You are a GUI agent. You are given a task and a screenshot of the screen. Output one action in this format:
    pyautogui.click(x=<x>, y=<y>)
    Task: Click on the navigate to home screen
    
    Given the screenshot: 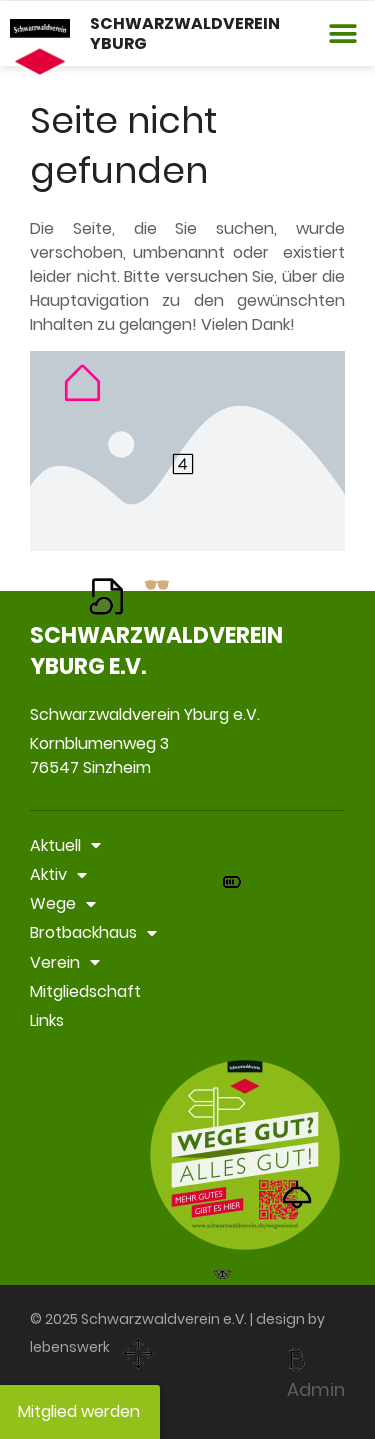 What is the action you would take?
    pyautogui.click(x=82, y=383)
    